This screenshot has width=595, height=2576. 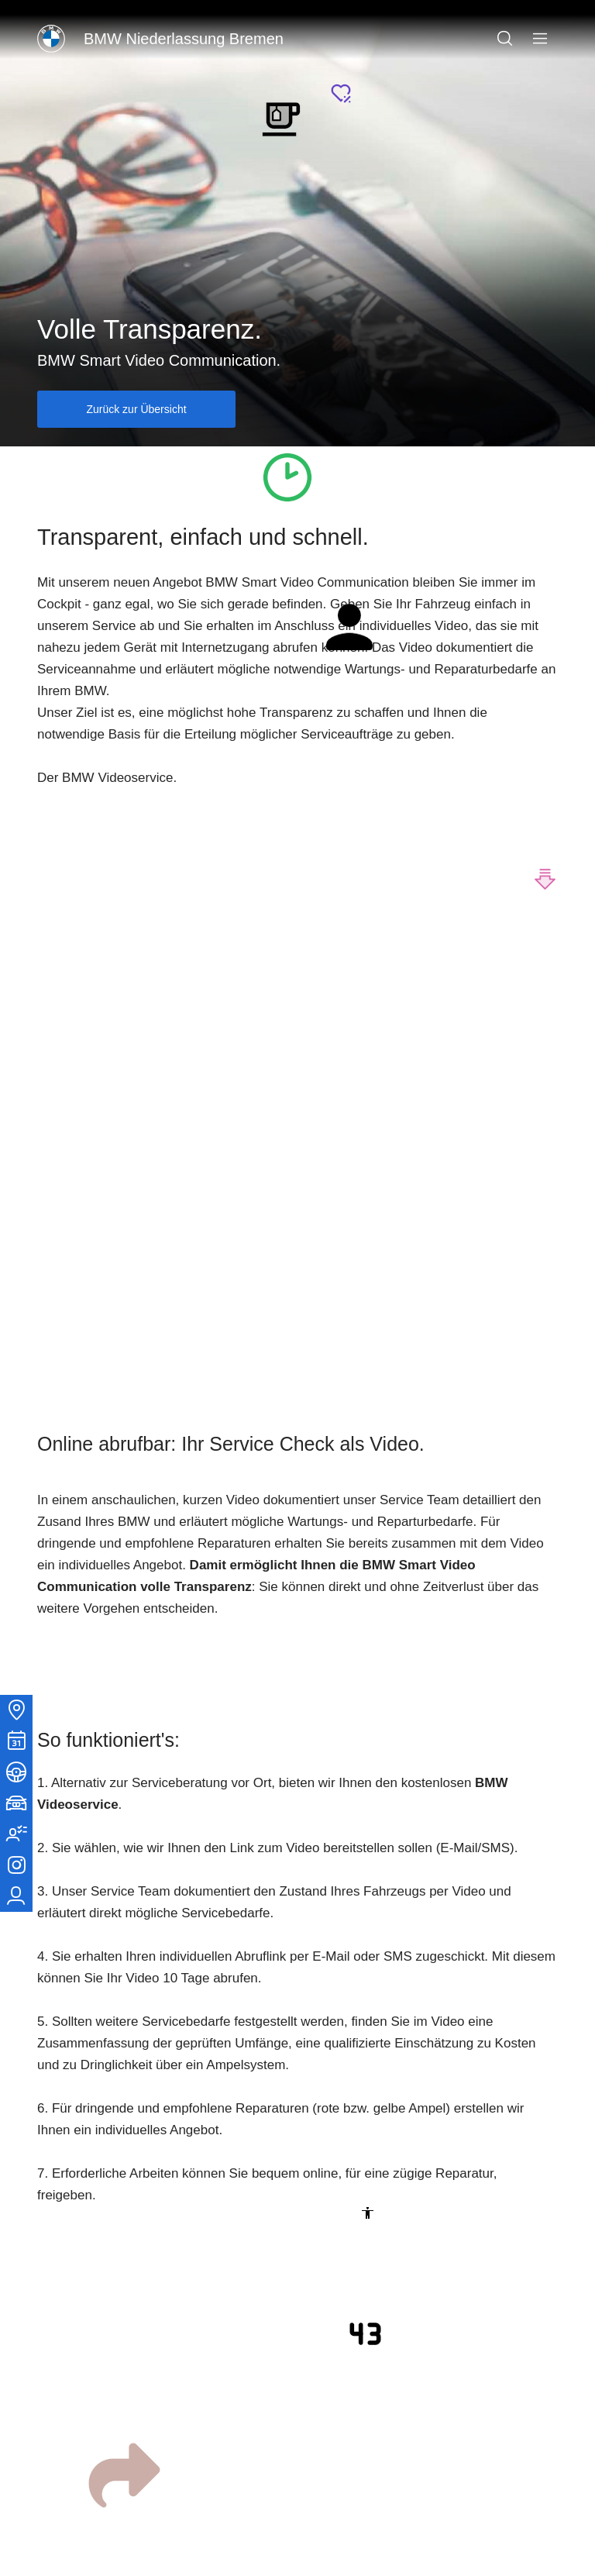 I want to click on view current time, so click(x=287, y=477).